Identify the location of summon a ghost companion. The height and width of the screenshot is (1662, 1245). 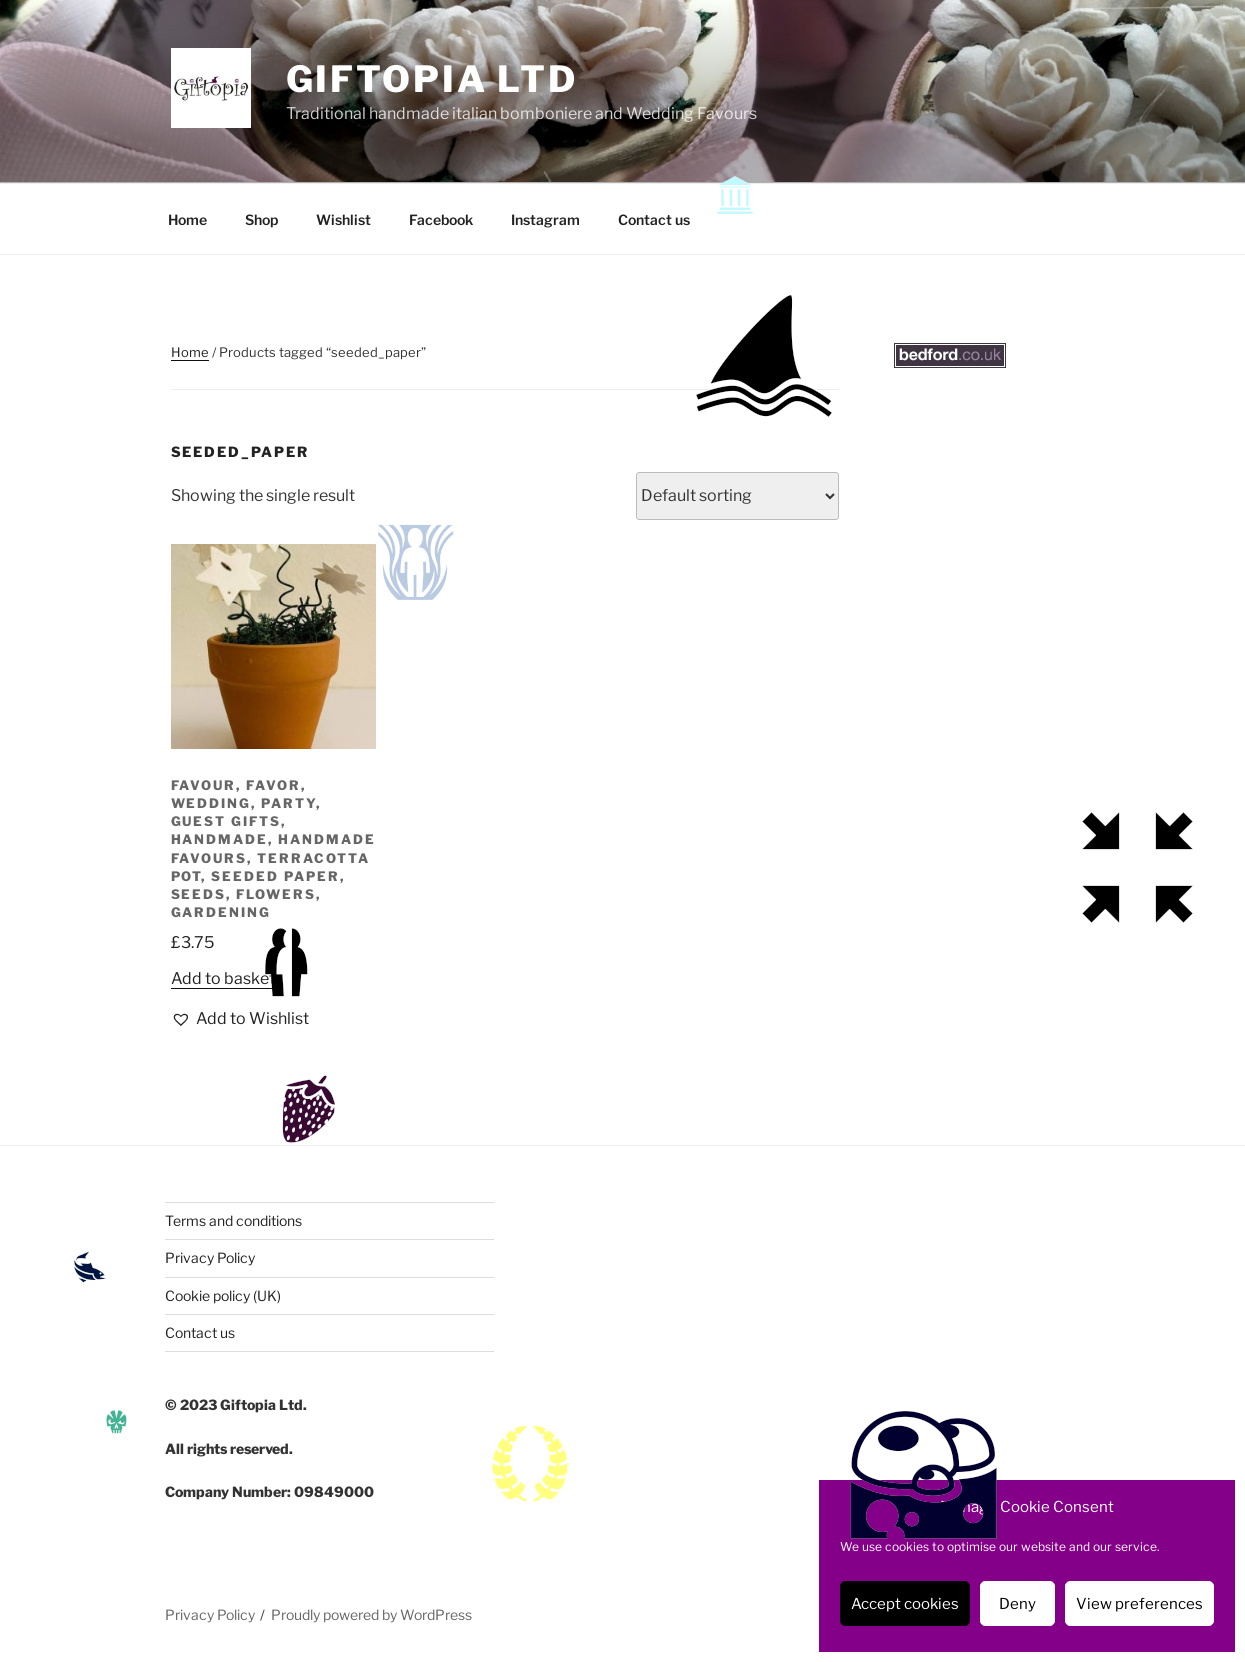
(287, 962).